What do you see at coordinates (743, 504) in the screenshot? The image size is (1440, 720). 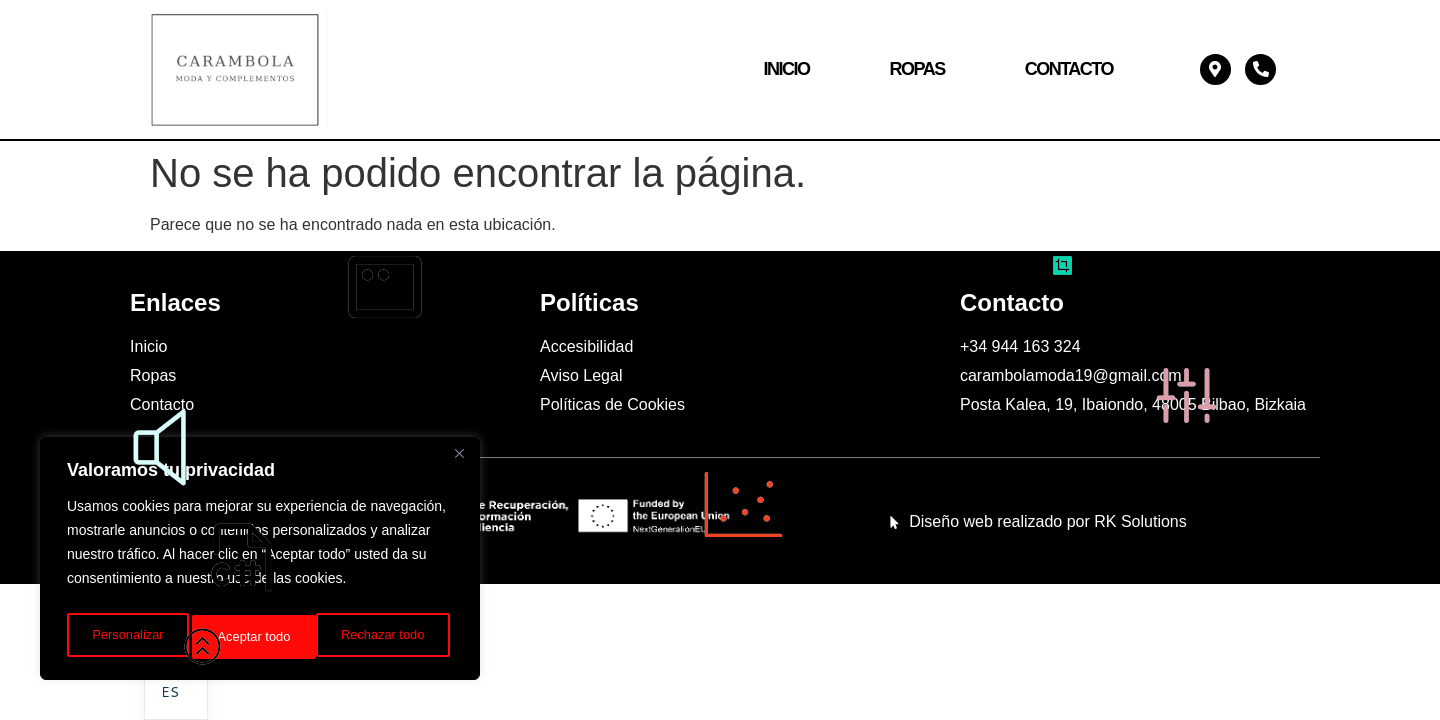 I see `view scatter plot data` at bounding box center [743, 504].